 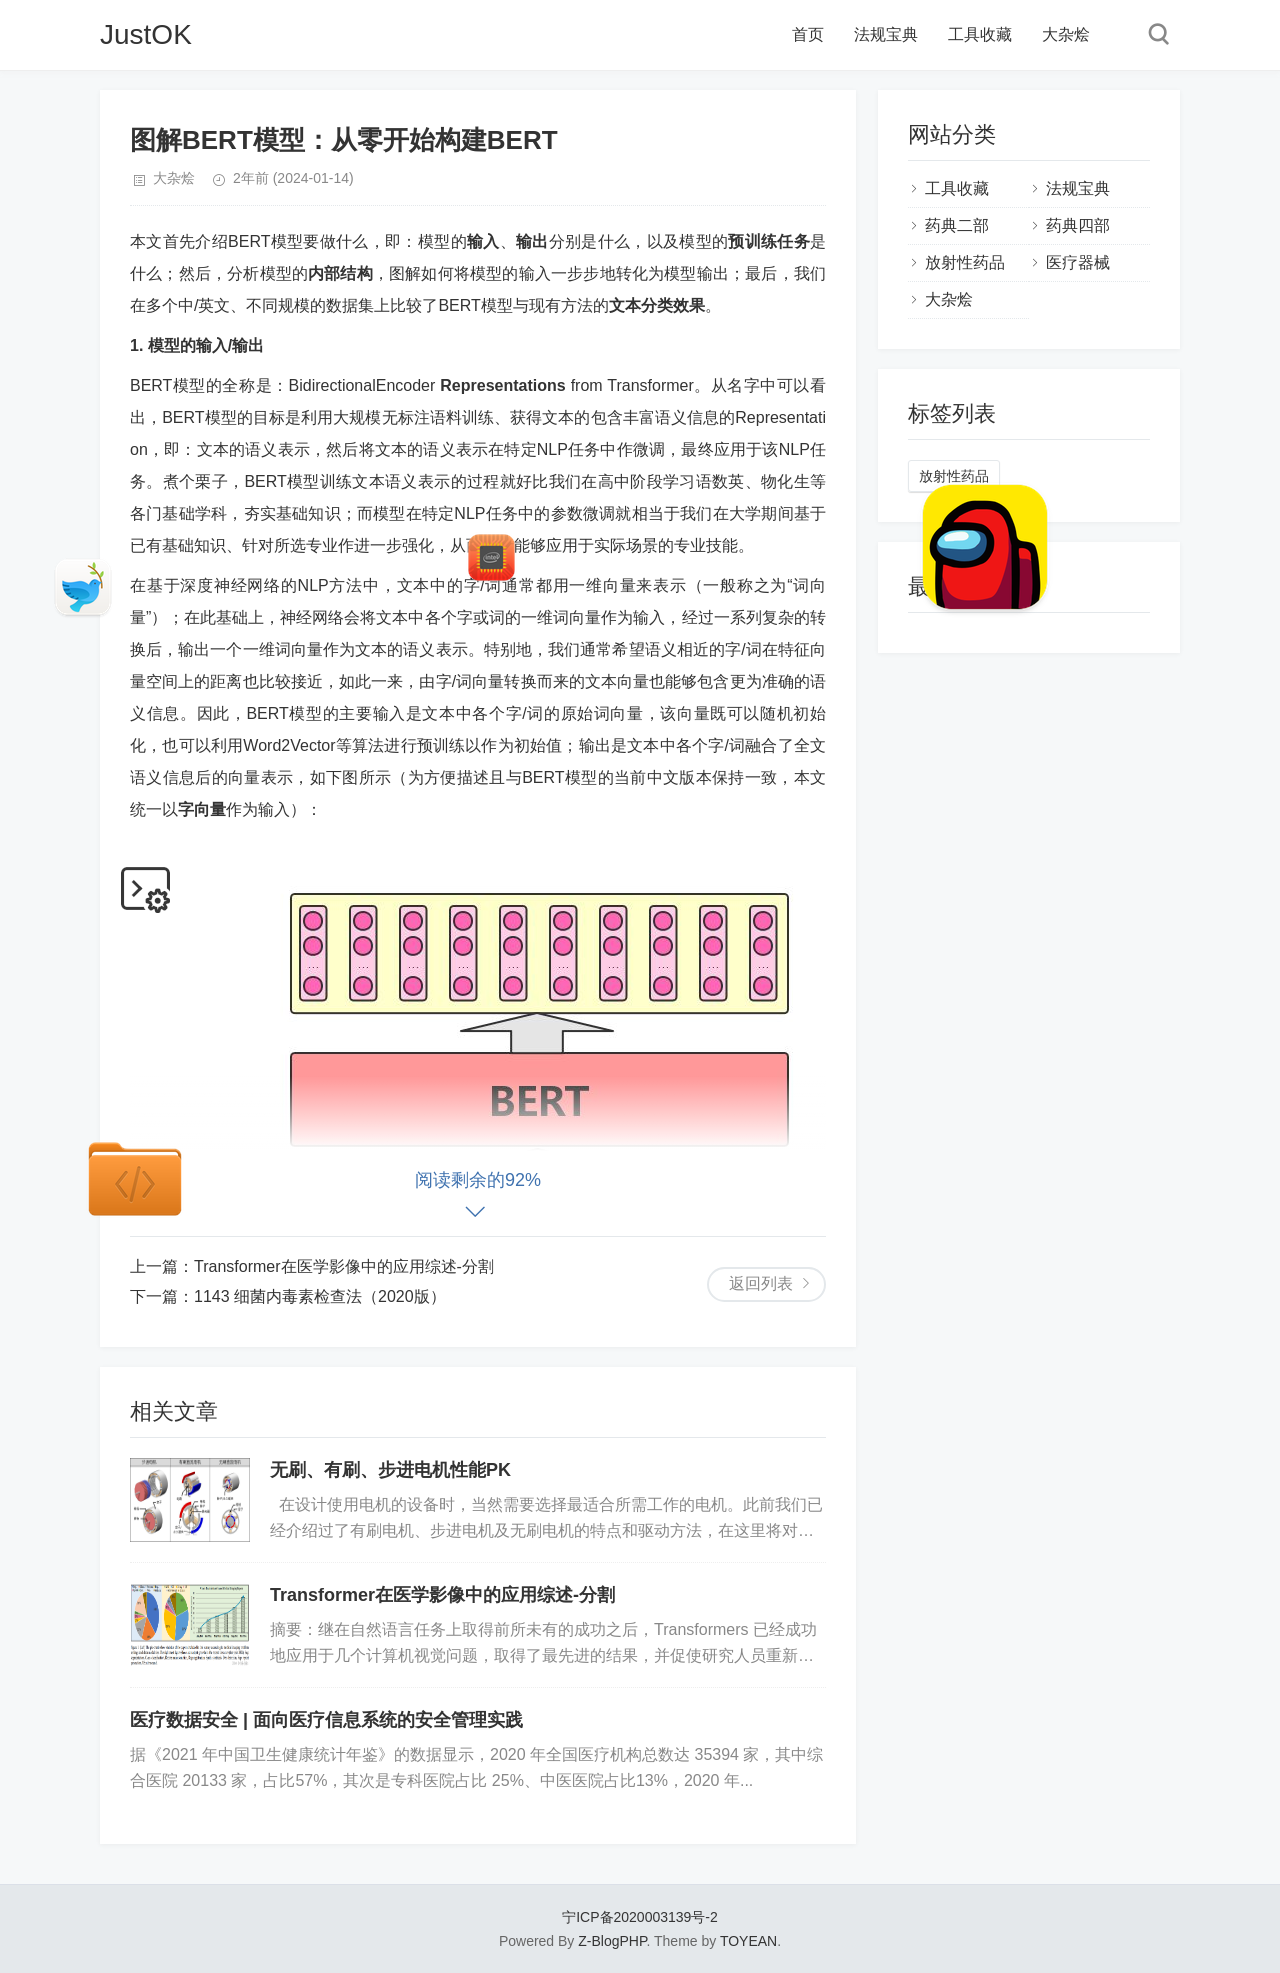 I want to click on open terminal preferences, so click(x=145, y=888).